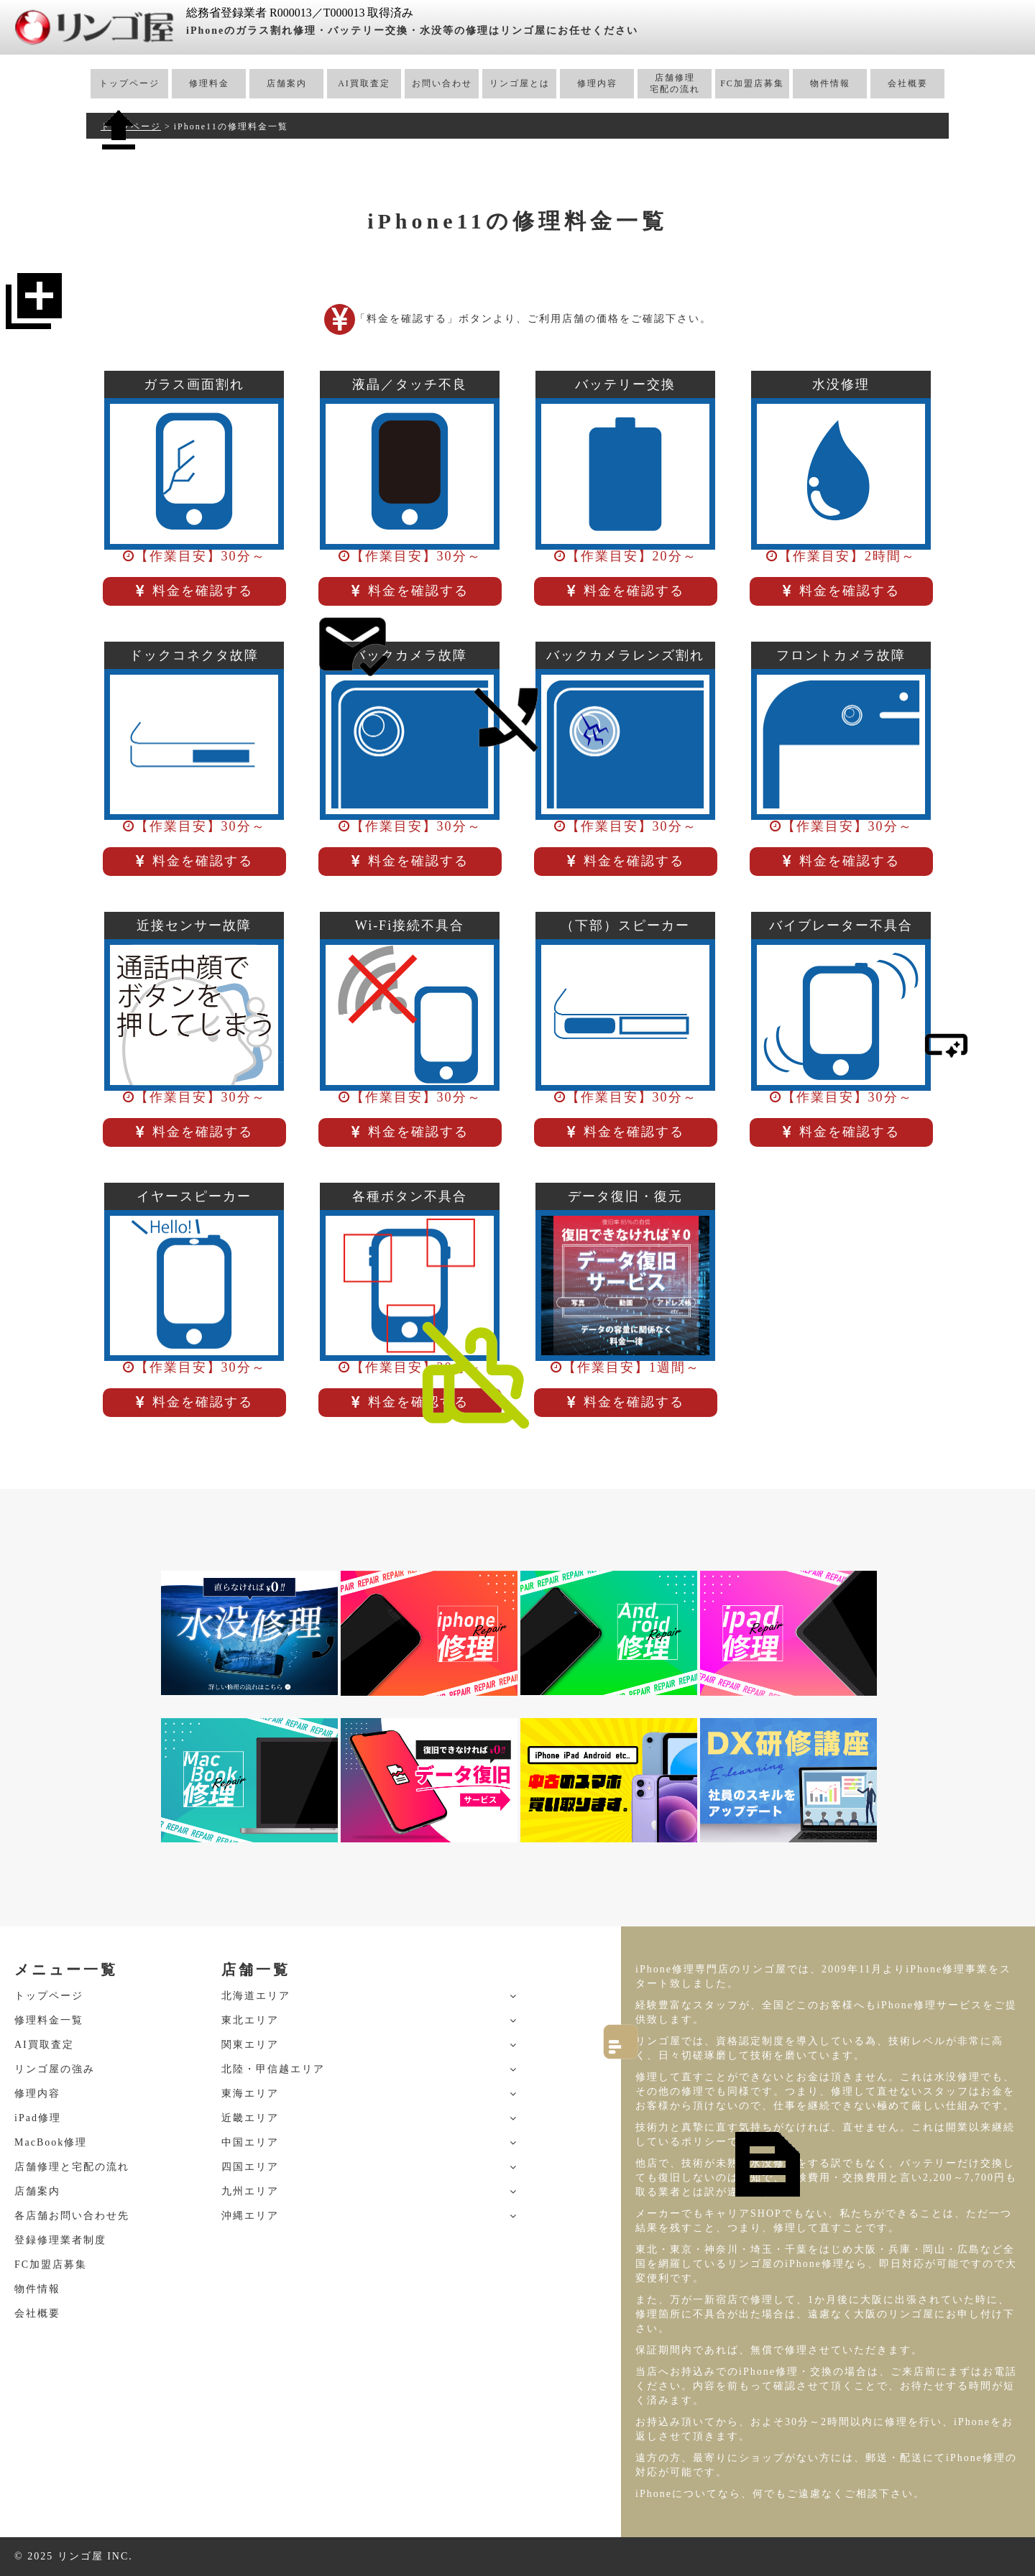 The width and height of the screenshot is (1035, 2576). What do you see at coordinates (34, 301) in the screenshot?
I see `add a new photo to your collection` at bounding box center [34, 301].